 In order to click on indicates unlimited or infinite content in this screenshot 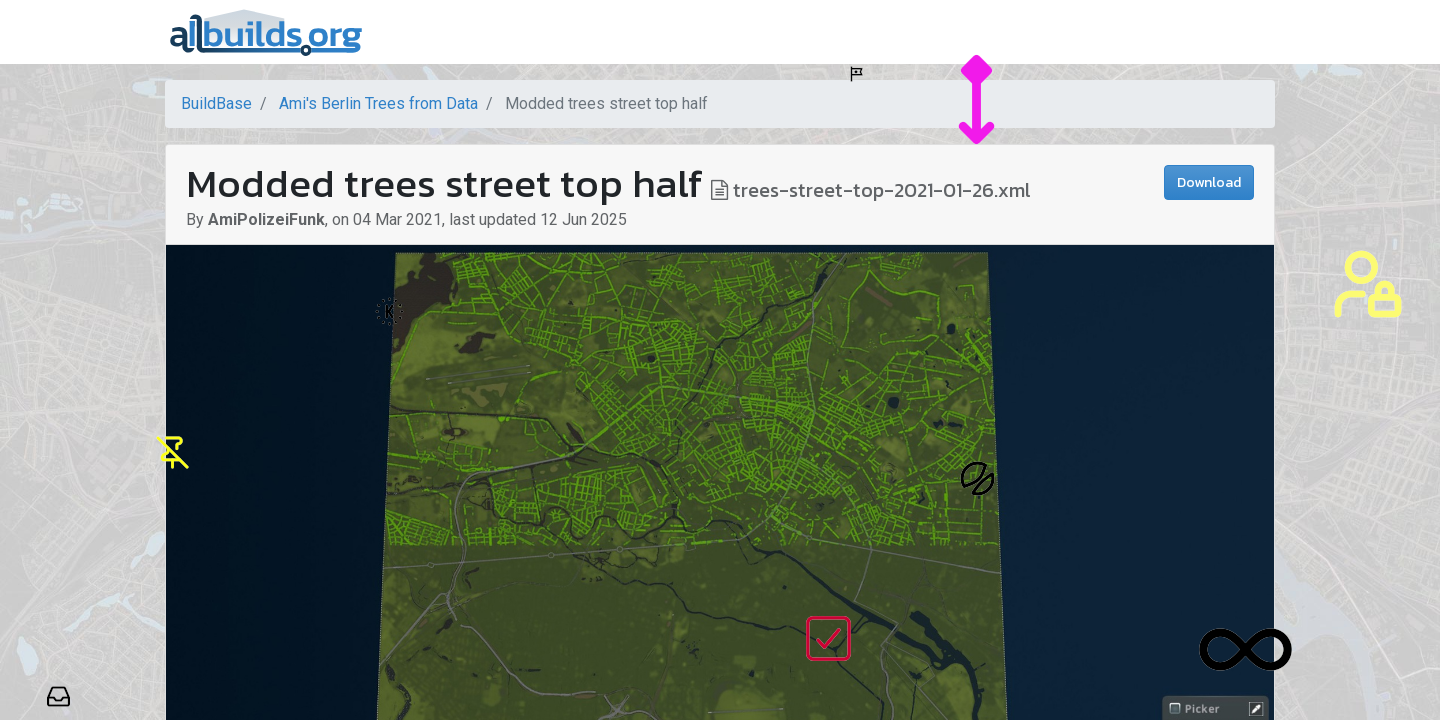, I will do `click(1245, 649)`.